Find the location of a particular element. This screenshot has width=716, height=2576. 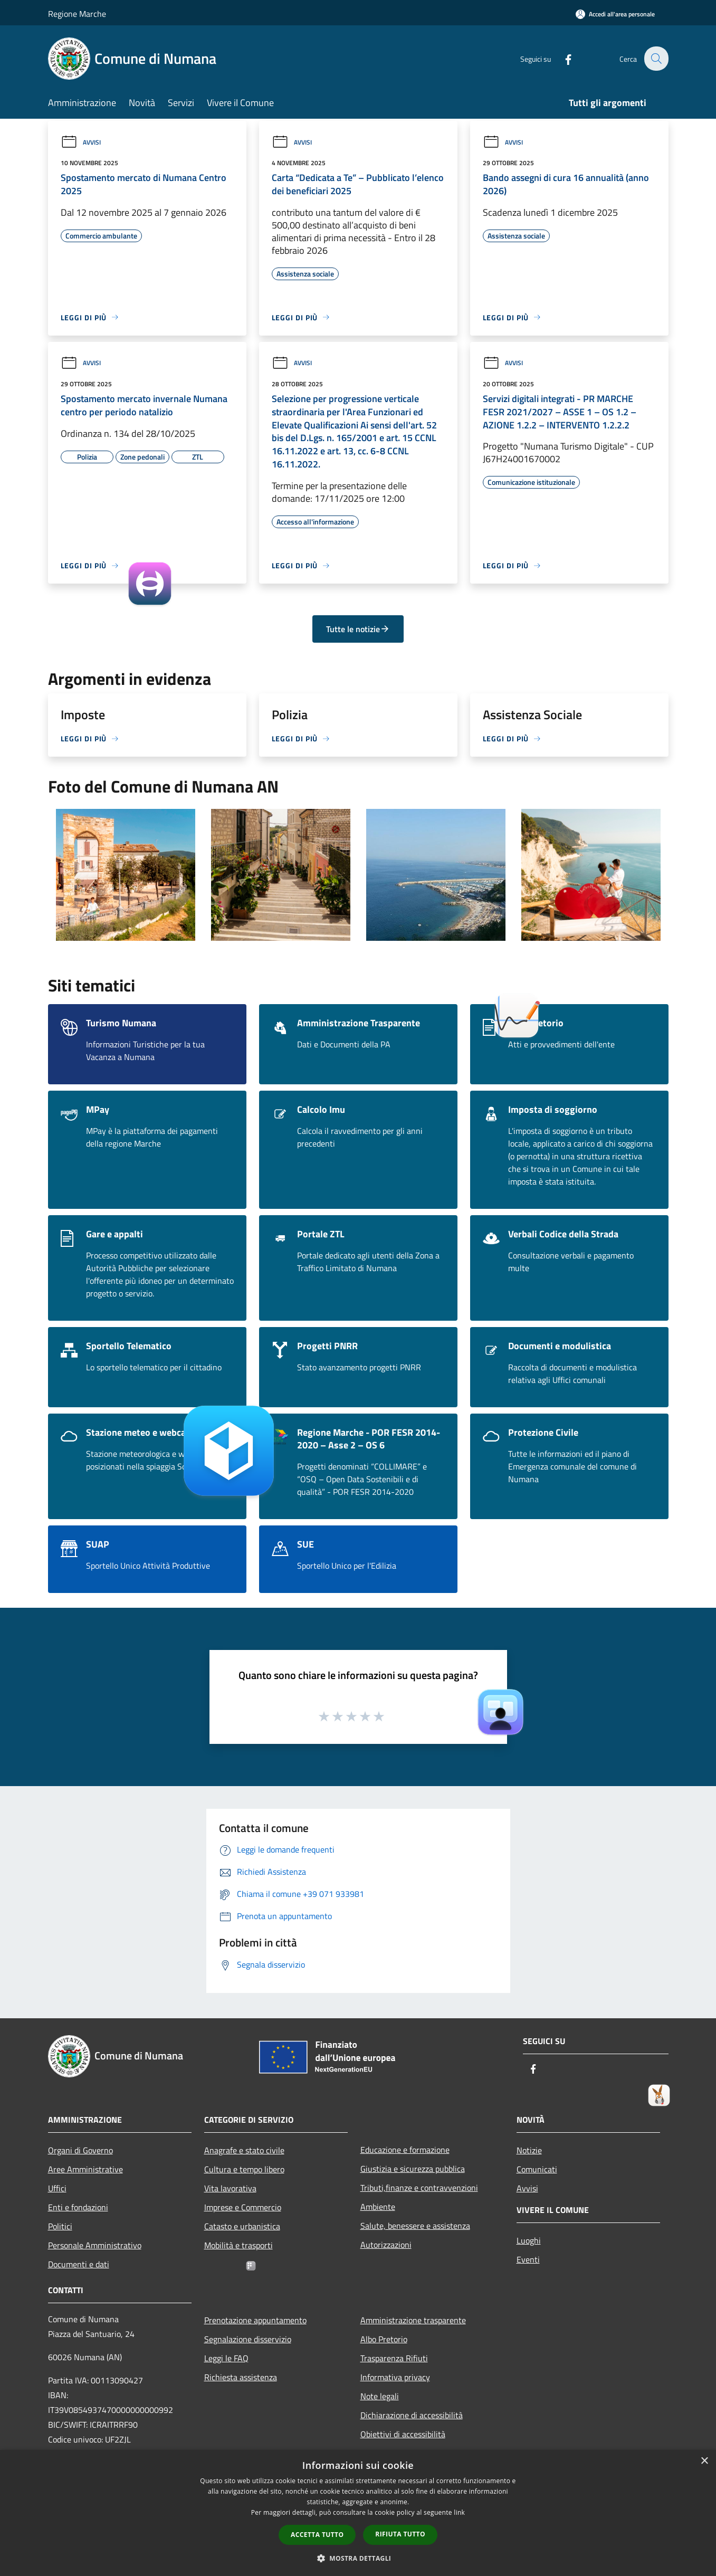

launch amule file sharing application is located at coordinates (659, 2095).